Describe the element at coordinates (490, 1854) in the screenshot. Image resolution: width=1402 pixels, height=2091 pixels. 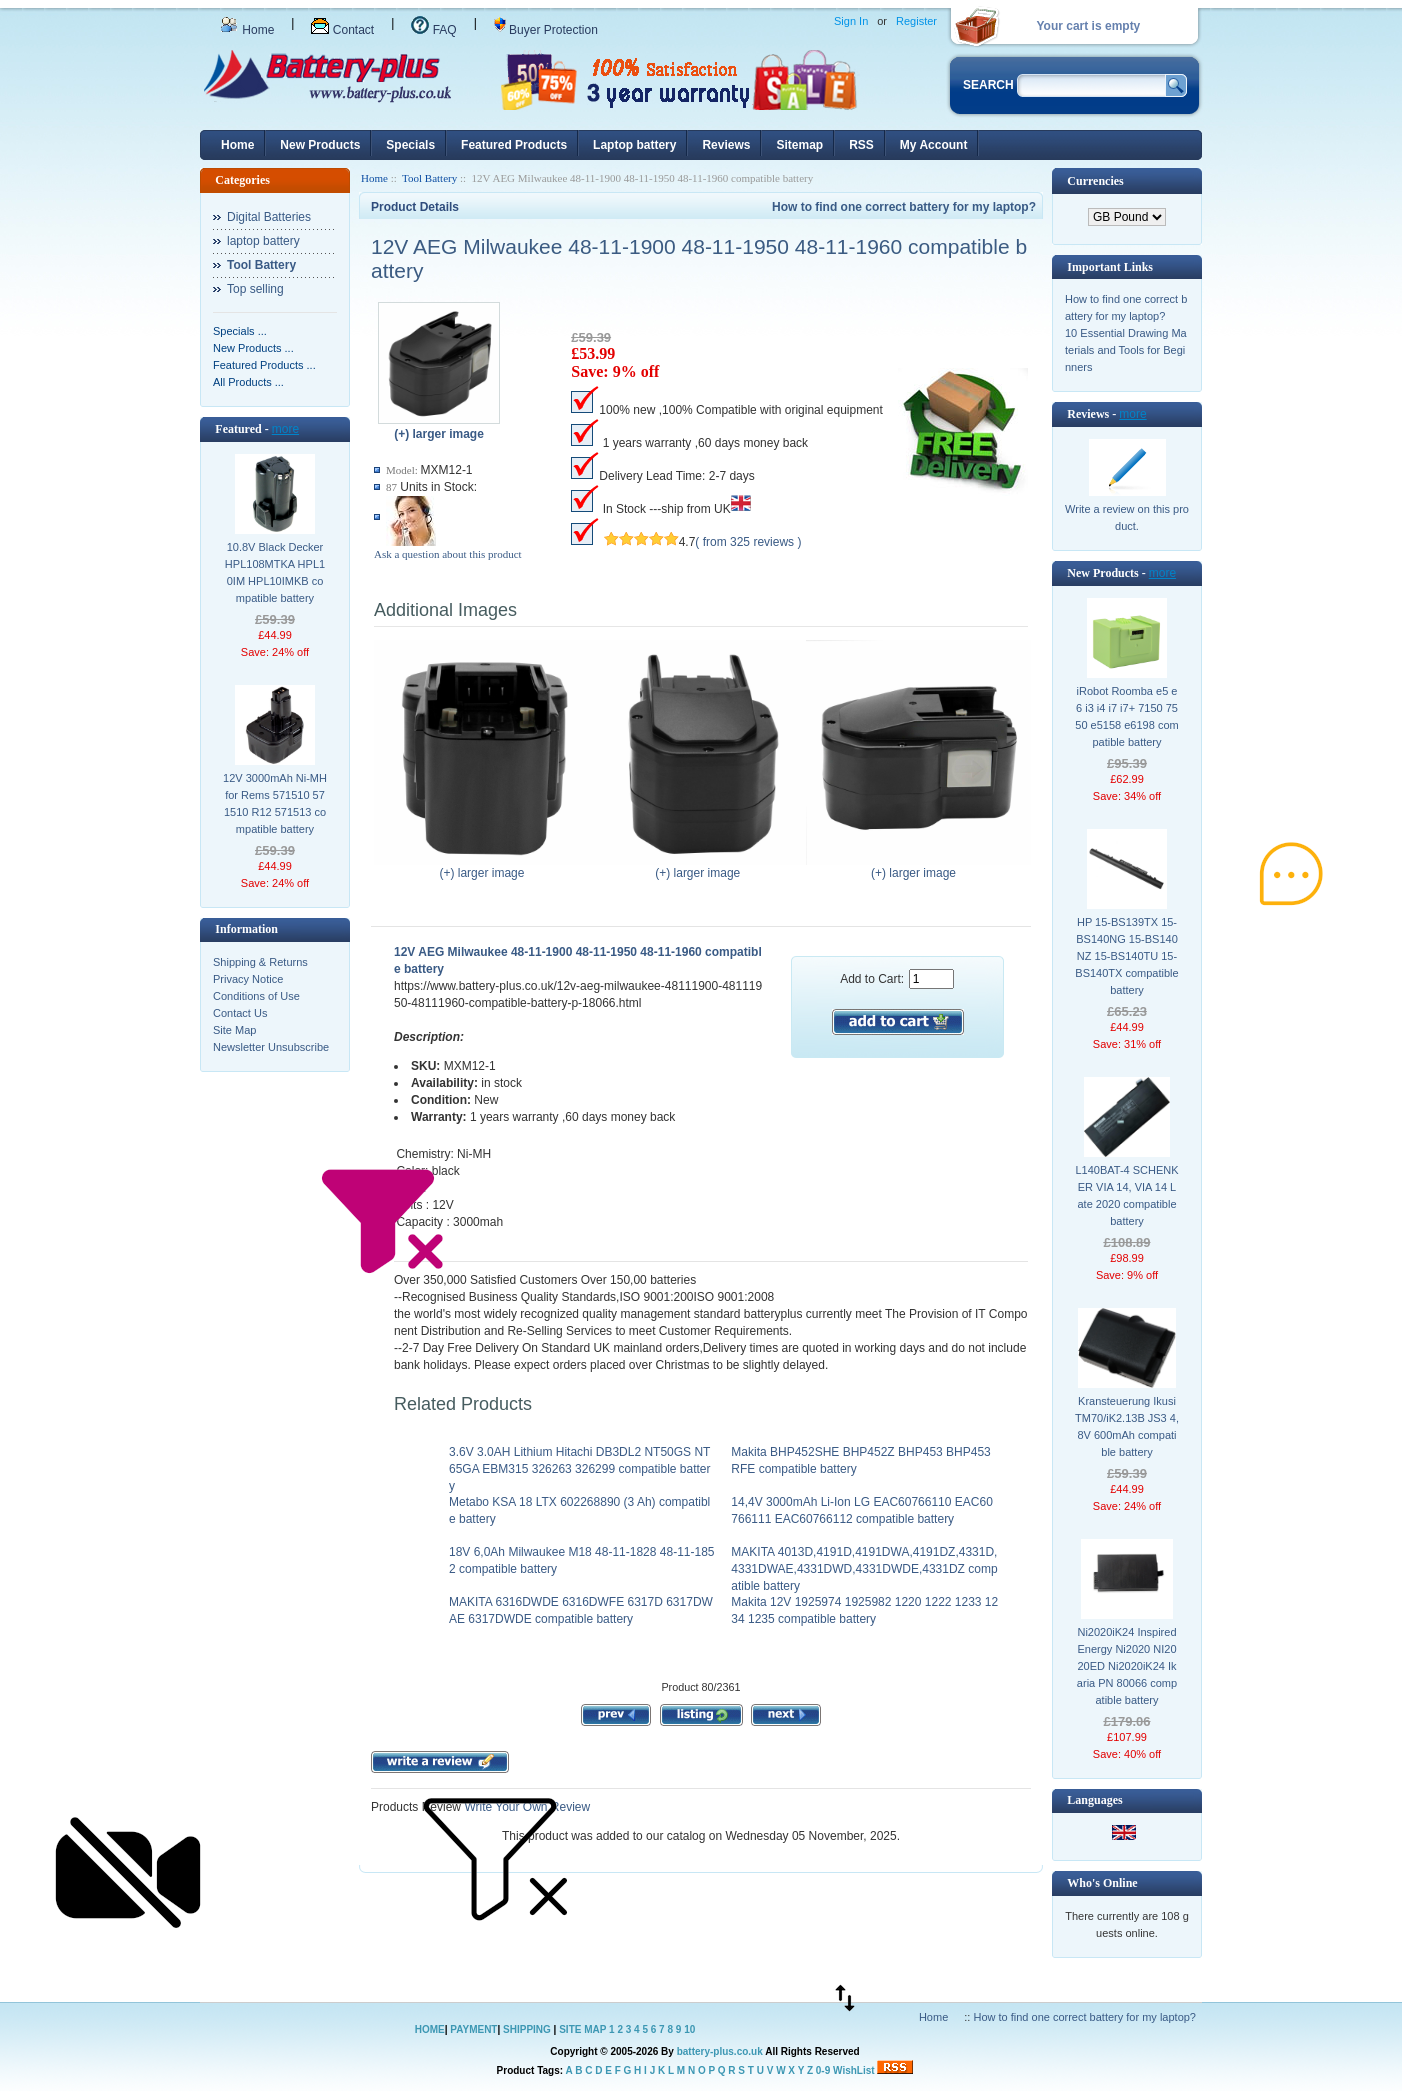
I see `clear all filters` at that location.